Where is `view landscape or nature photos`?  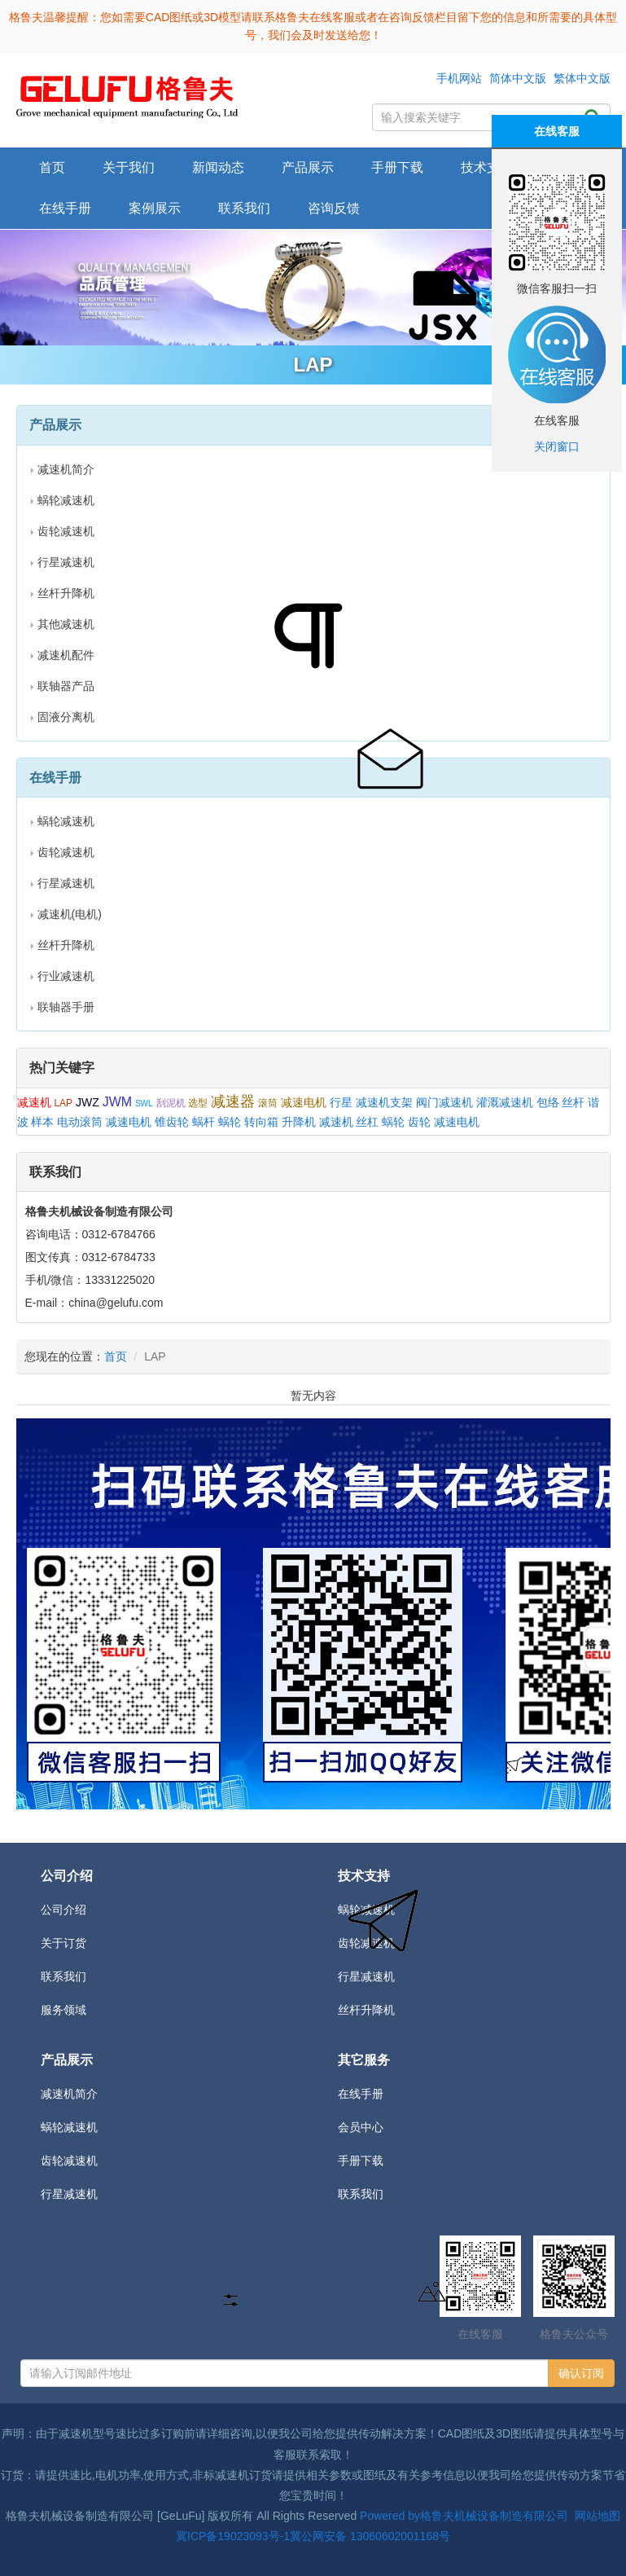
view landscape or nature photos is located at coordinates (431, 2292).